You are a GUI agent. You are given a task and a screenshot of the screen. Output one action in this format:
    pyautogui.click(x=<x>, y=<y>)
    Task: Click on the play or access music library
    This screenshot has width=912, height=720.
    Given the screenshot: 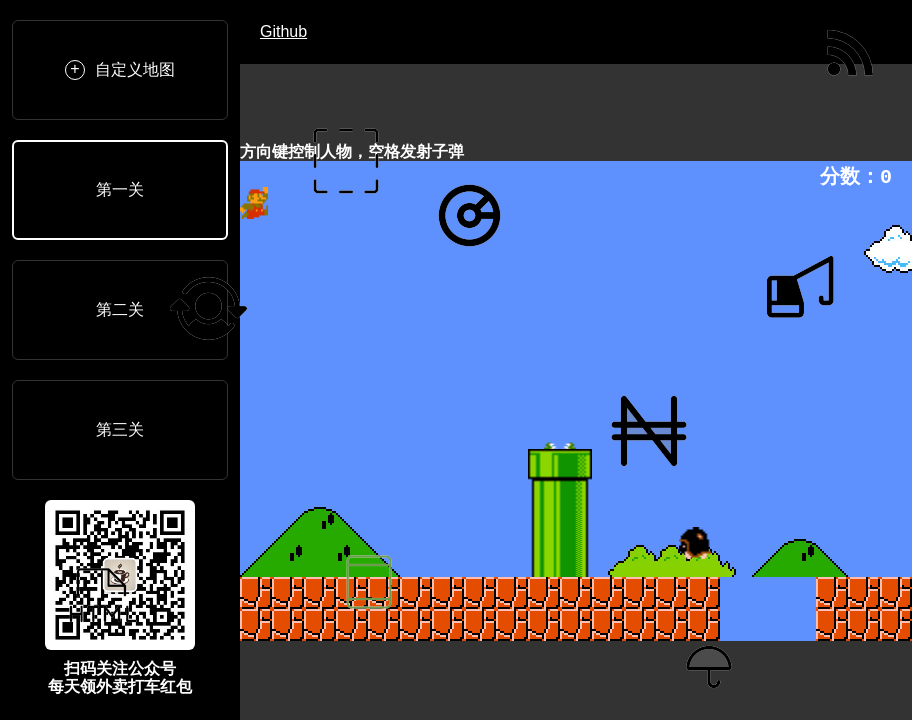 What is the action you would take?
    pyautogui.click(x=469, y=215)
    